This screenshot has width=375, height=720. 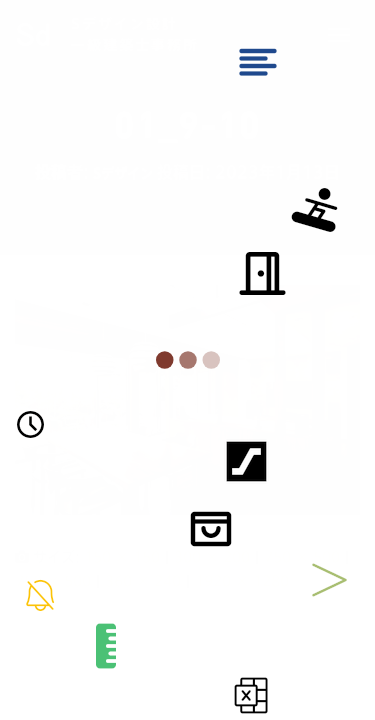 I want to click on view current time, so click(x=30, y=424).